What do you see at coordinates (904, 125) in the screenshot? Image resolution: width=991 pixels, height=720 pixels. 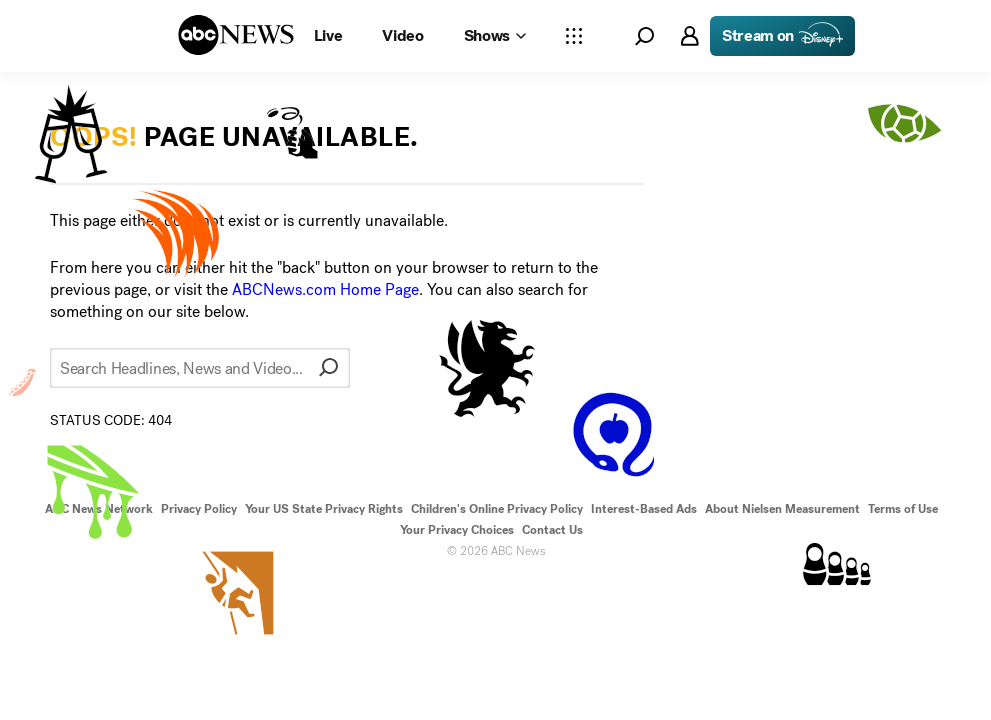 I see `activate enhanced vision or perception ability` at bounding box center [904, 125].